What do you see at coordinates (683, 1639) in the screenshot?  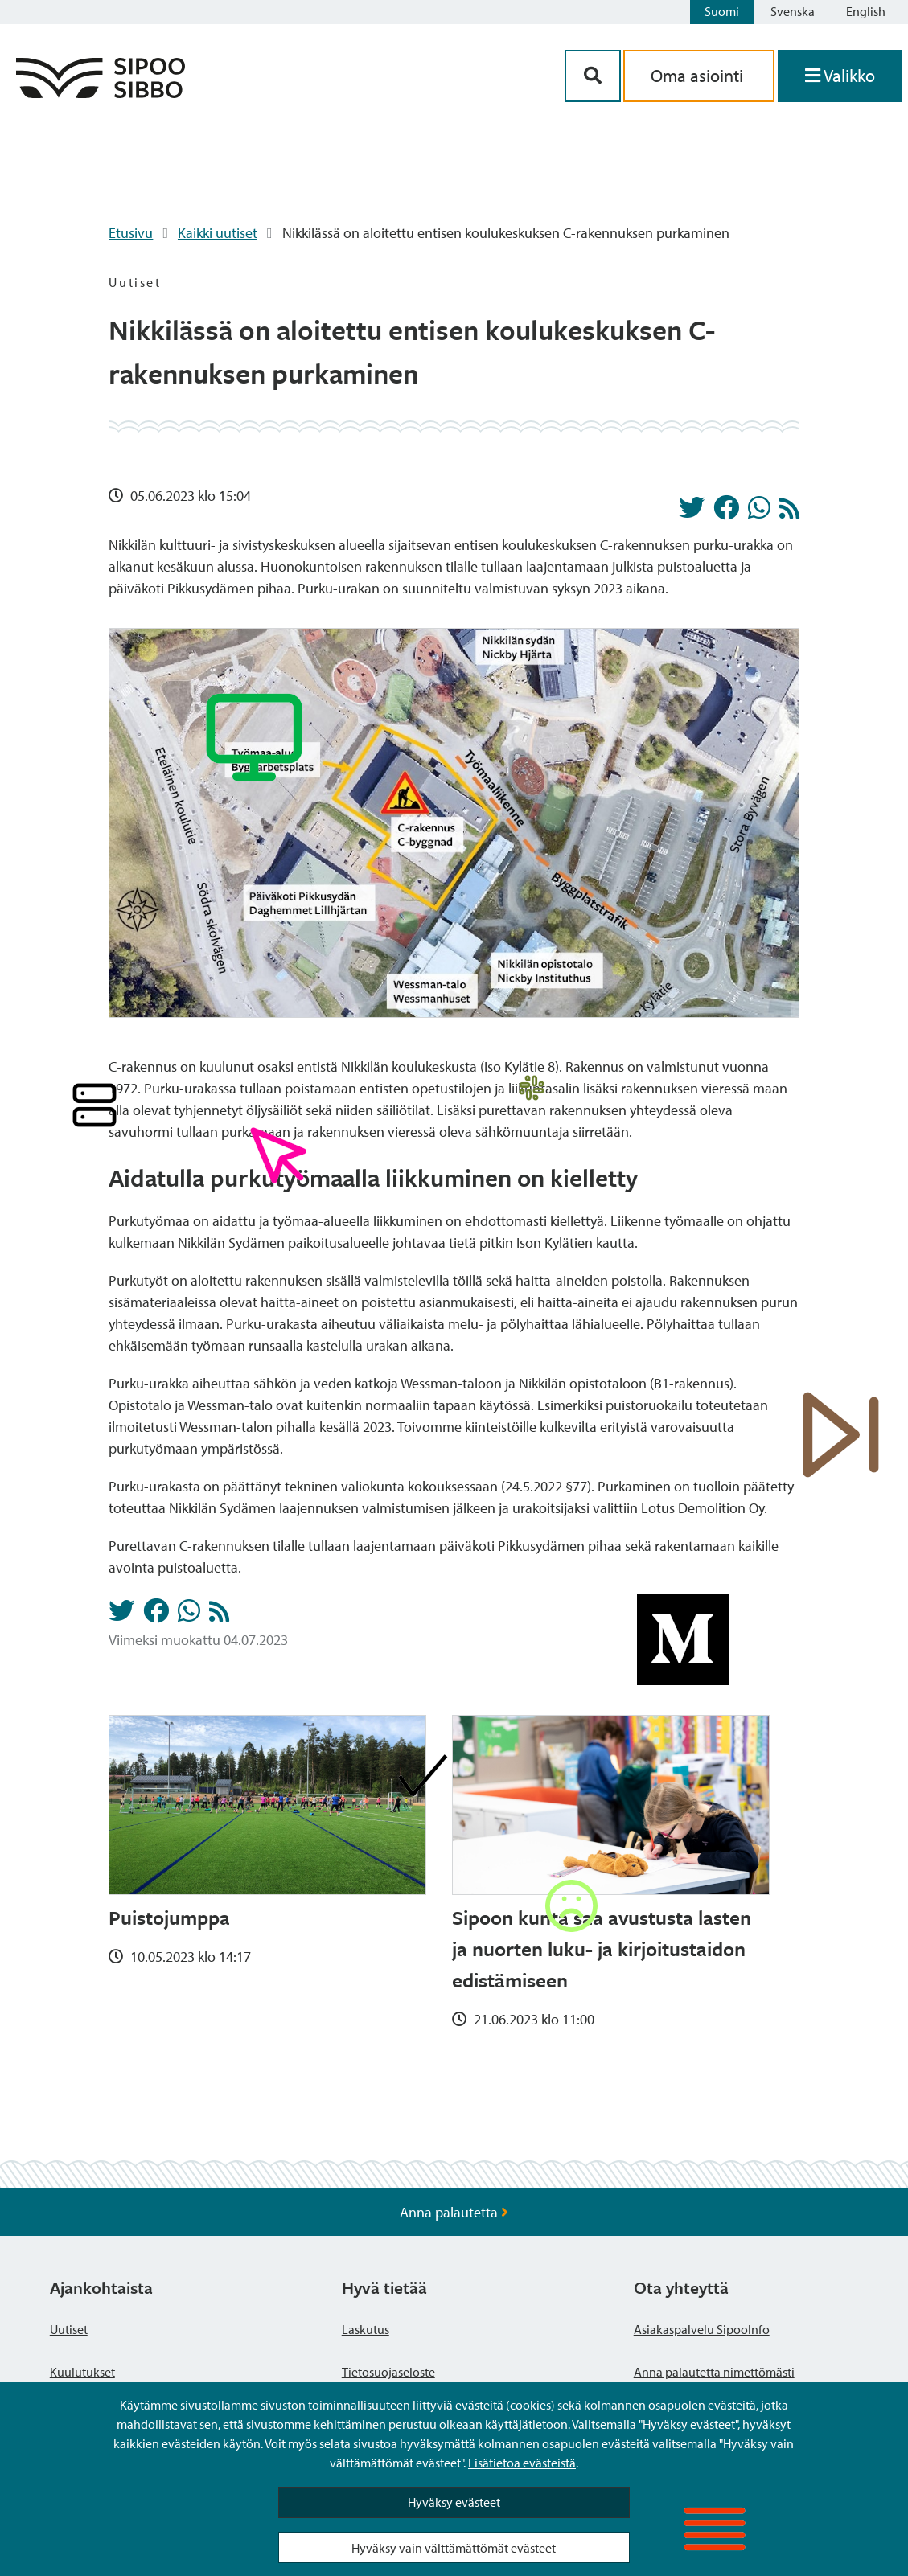 I see `open the Medium app` at bounding box center [683, 1639].